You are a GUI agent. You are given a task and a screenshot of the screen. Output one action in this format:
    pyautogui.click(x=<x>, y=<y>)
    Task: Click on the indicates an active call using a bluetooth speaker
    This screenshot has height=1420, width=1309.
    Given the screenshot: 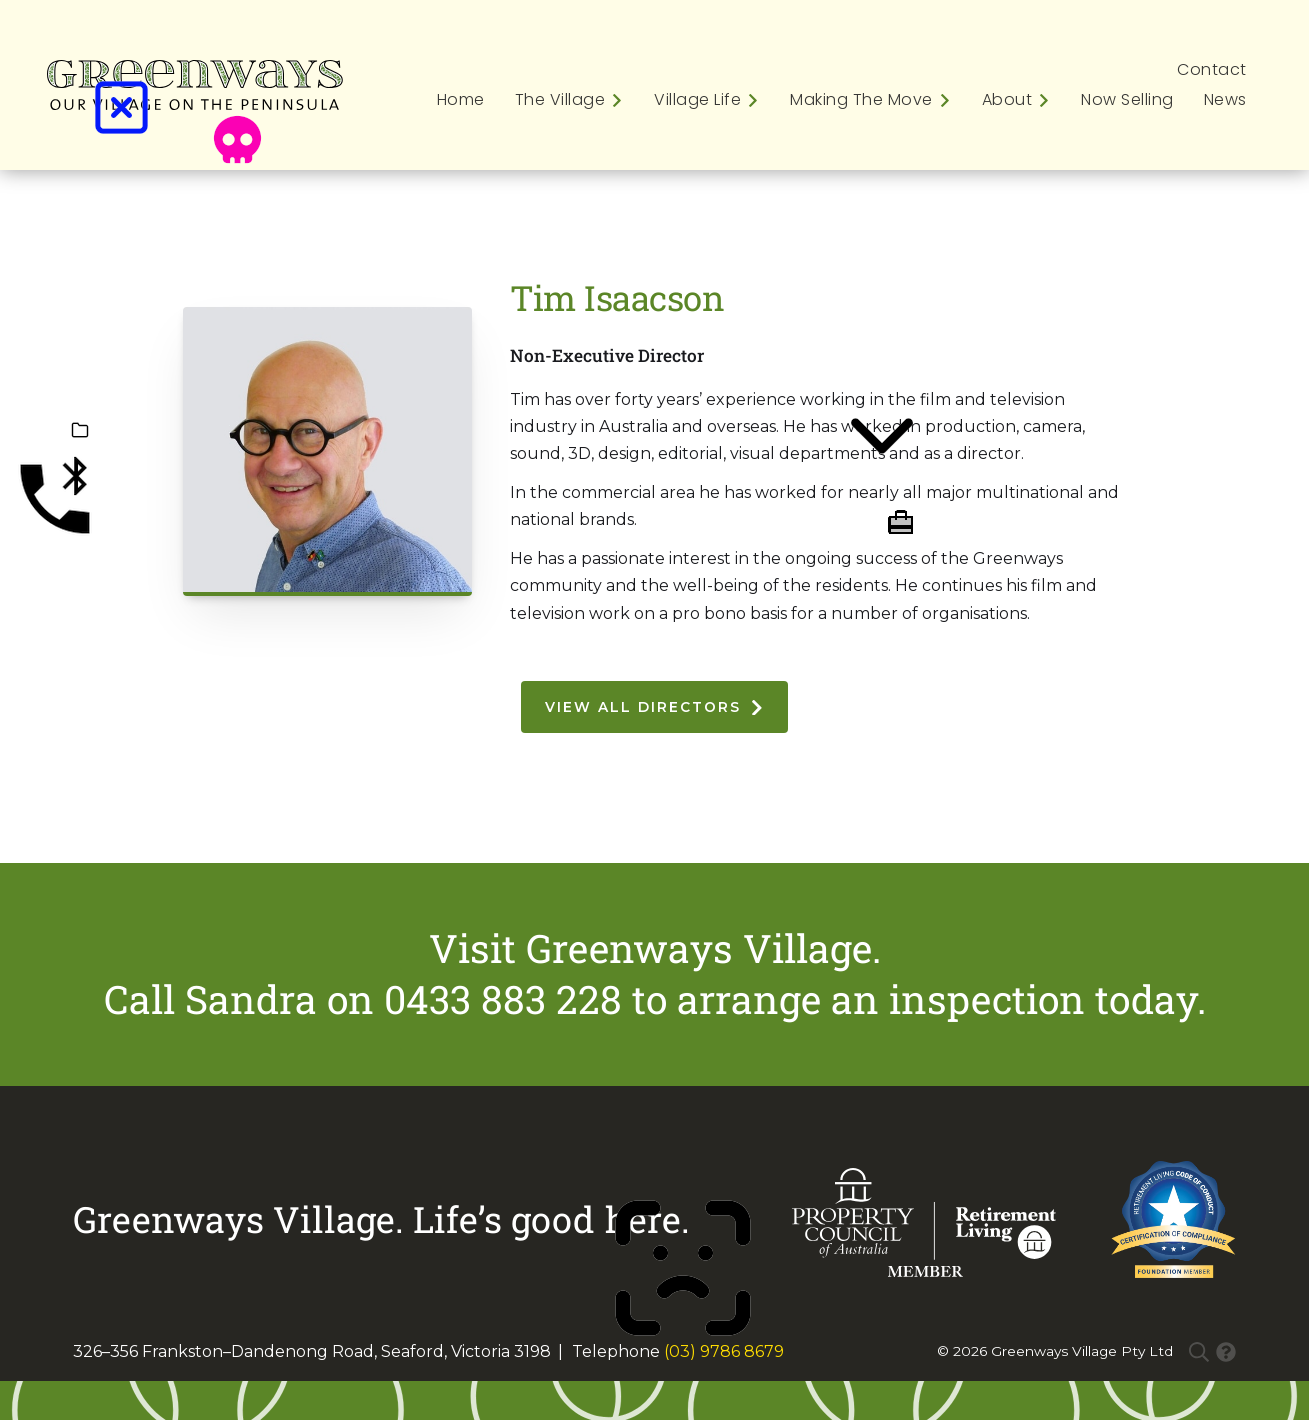 What is the action you would take?
    pyautogui.click(x=55, y=499)
    